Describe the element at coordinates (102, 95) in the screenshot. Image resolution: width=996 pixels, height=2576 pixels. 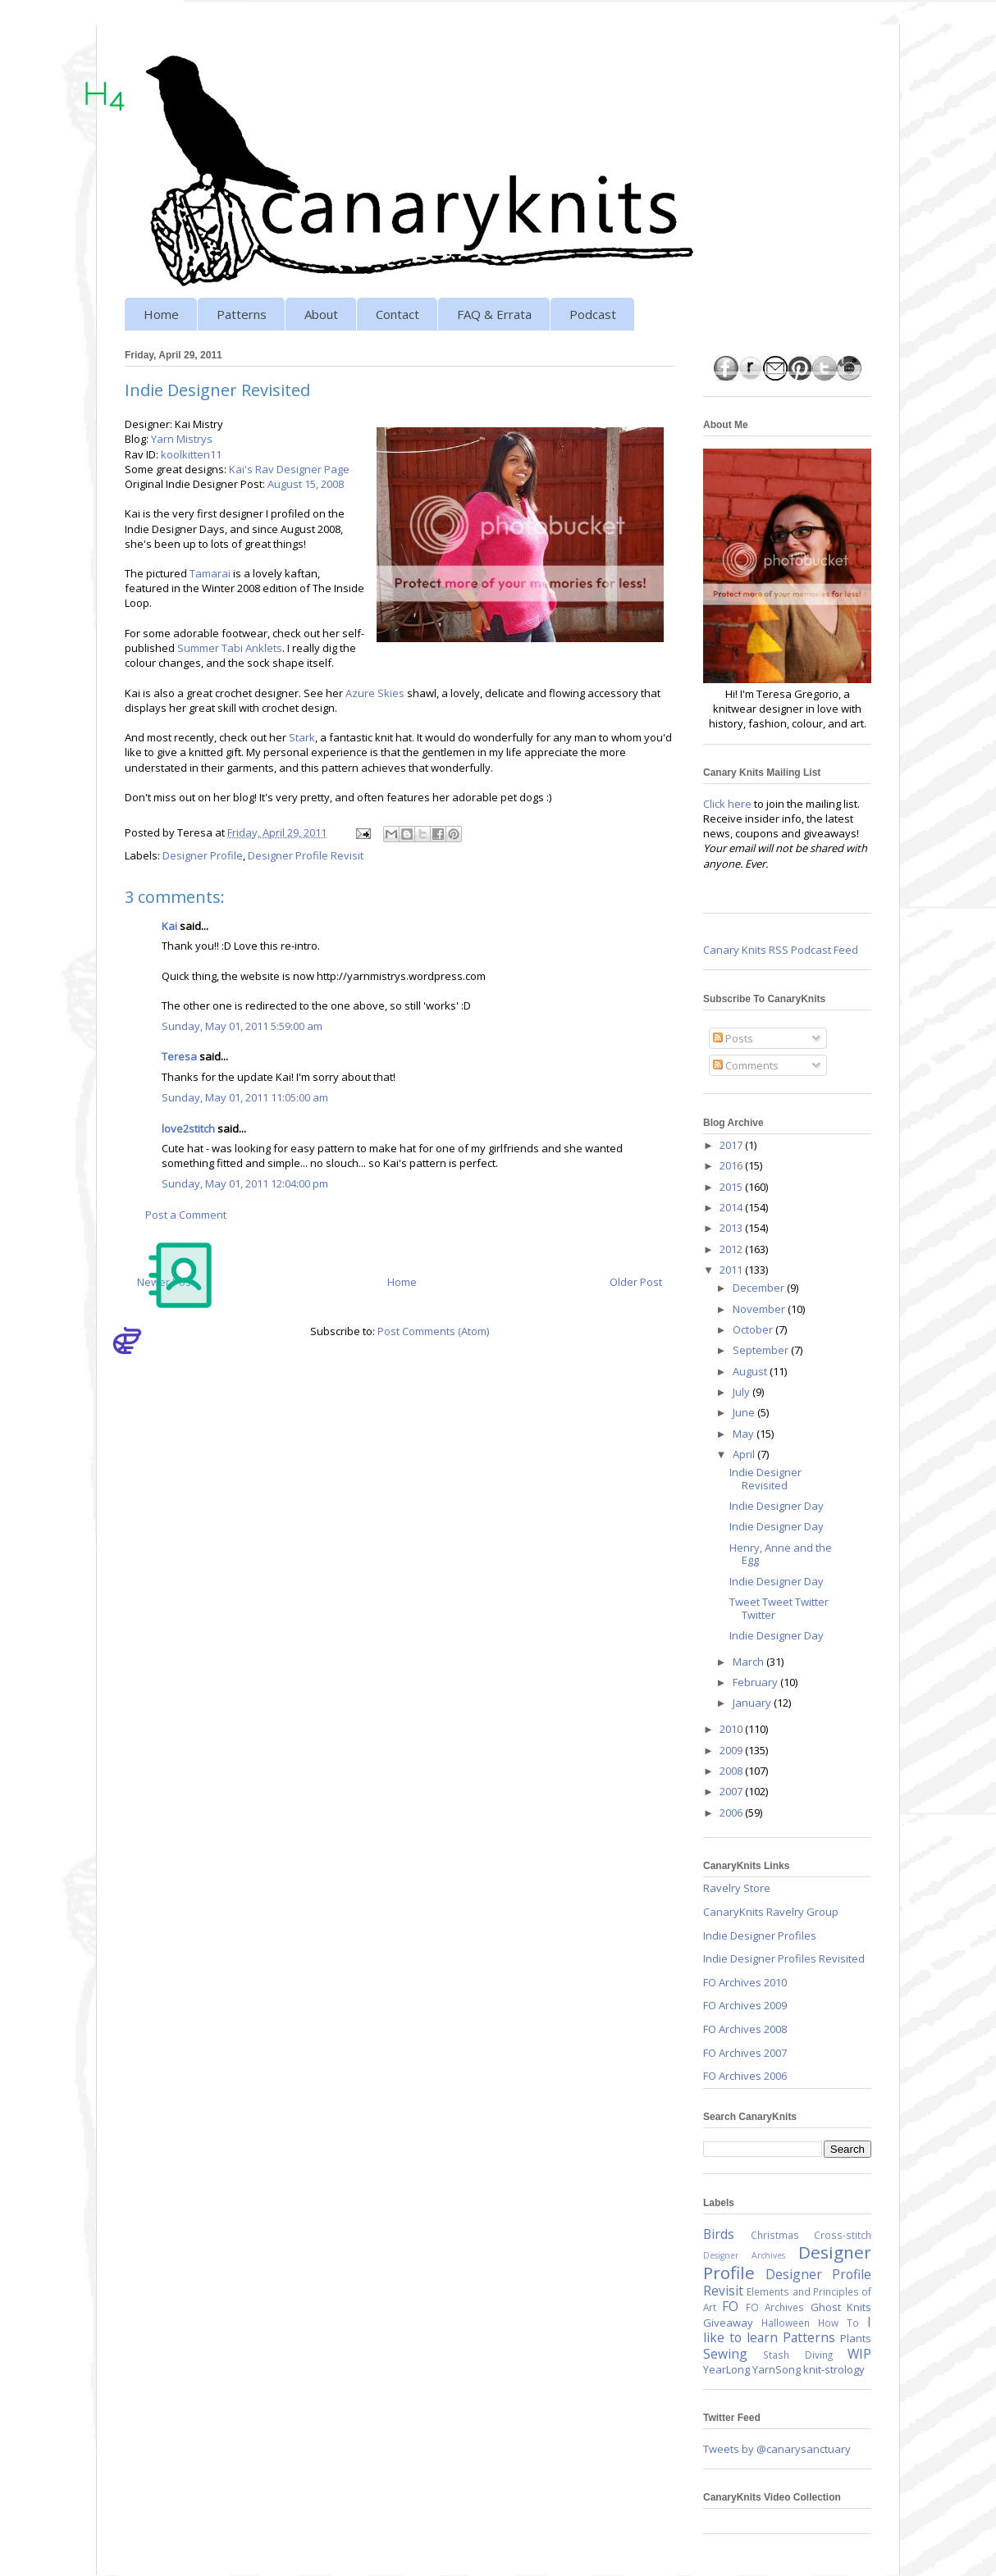
I see `format text as heading level 4` at that location.